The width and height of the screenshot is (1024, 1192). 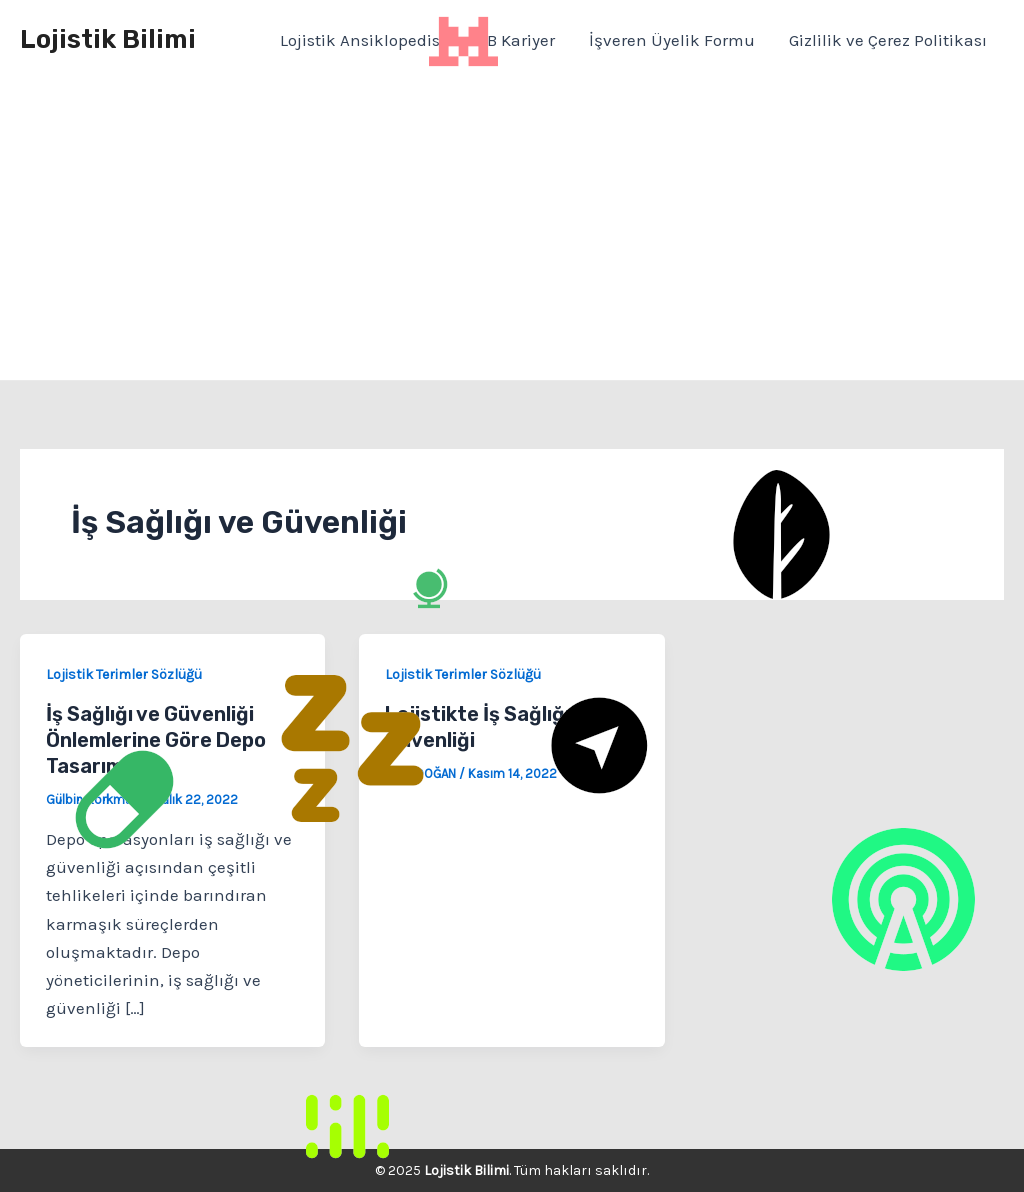 What do you see at coordinates (429, 588) in the screenshot?
I see `switch to global or international settings` at bounding box center [429, 588].